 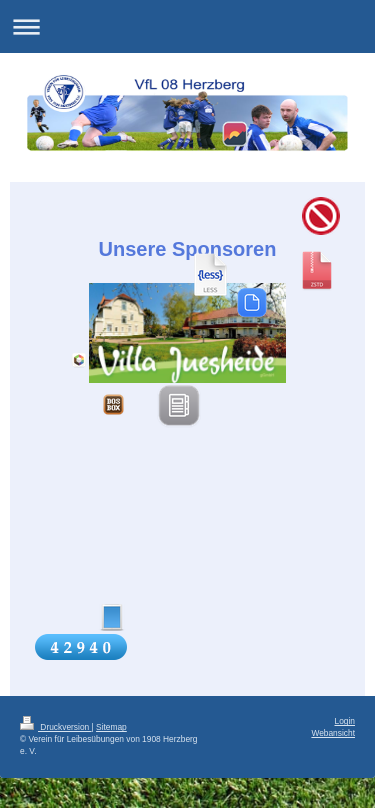 What do you see at coordinates (113, 404) in the screenshot?
I see `launch DOSBox emulator` at bounding box center [113, 404].